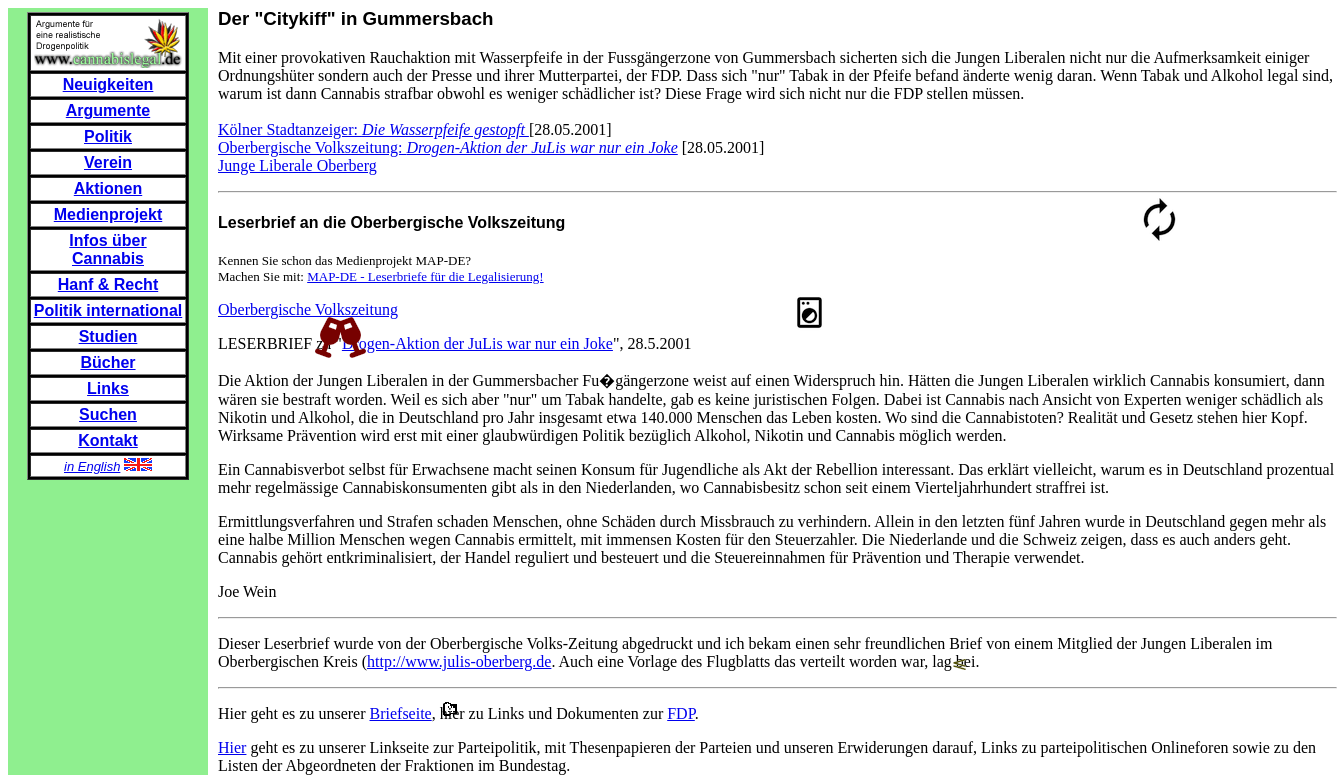 This screenshot has height=783, width=1343. What do you see at coordinates (340, 337) in the screenshot?
I see `celebrate an achievement or milestone` at bounding box center [340, 337].